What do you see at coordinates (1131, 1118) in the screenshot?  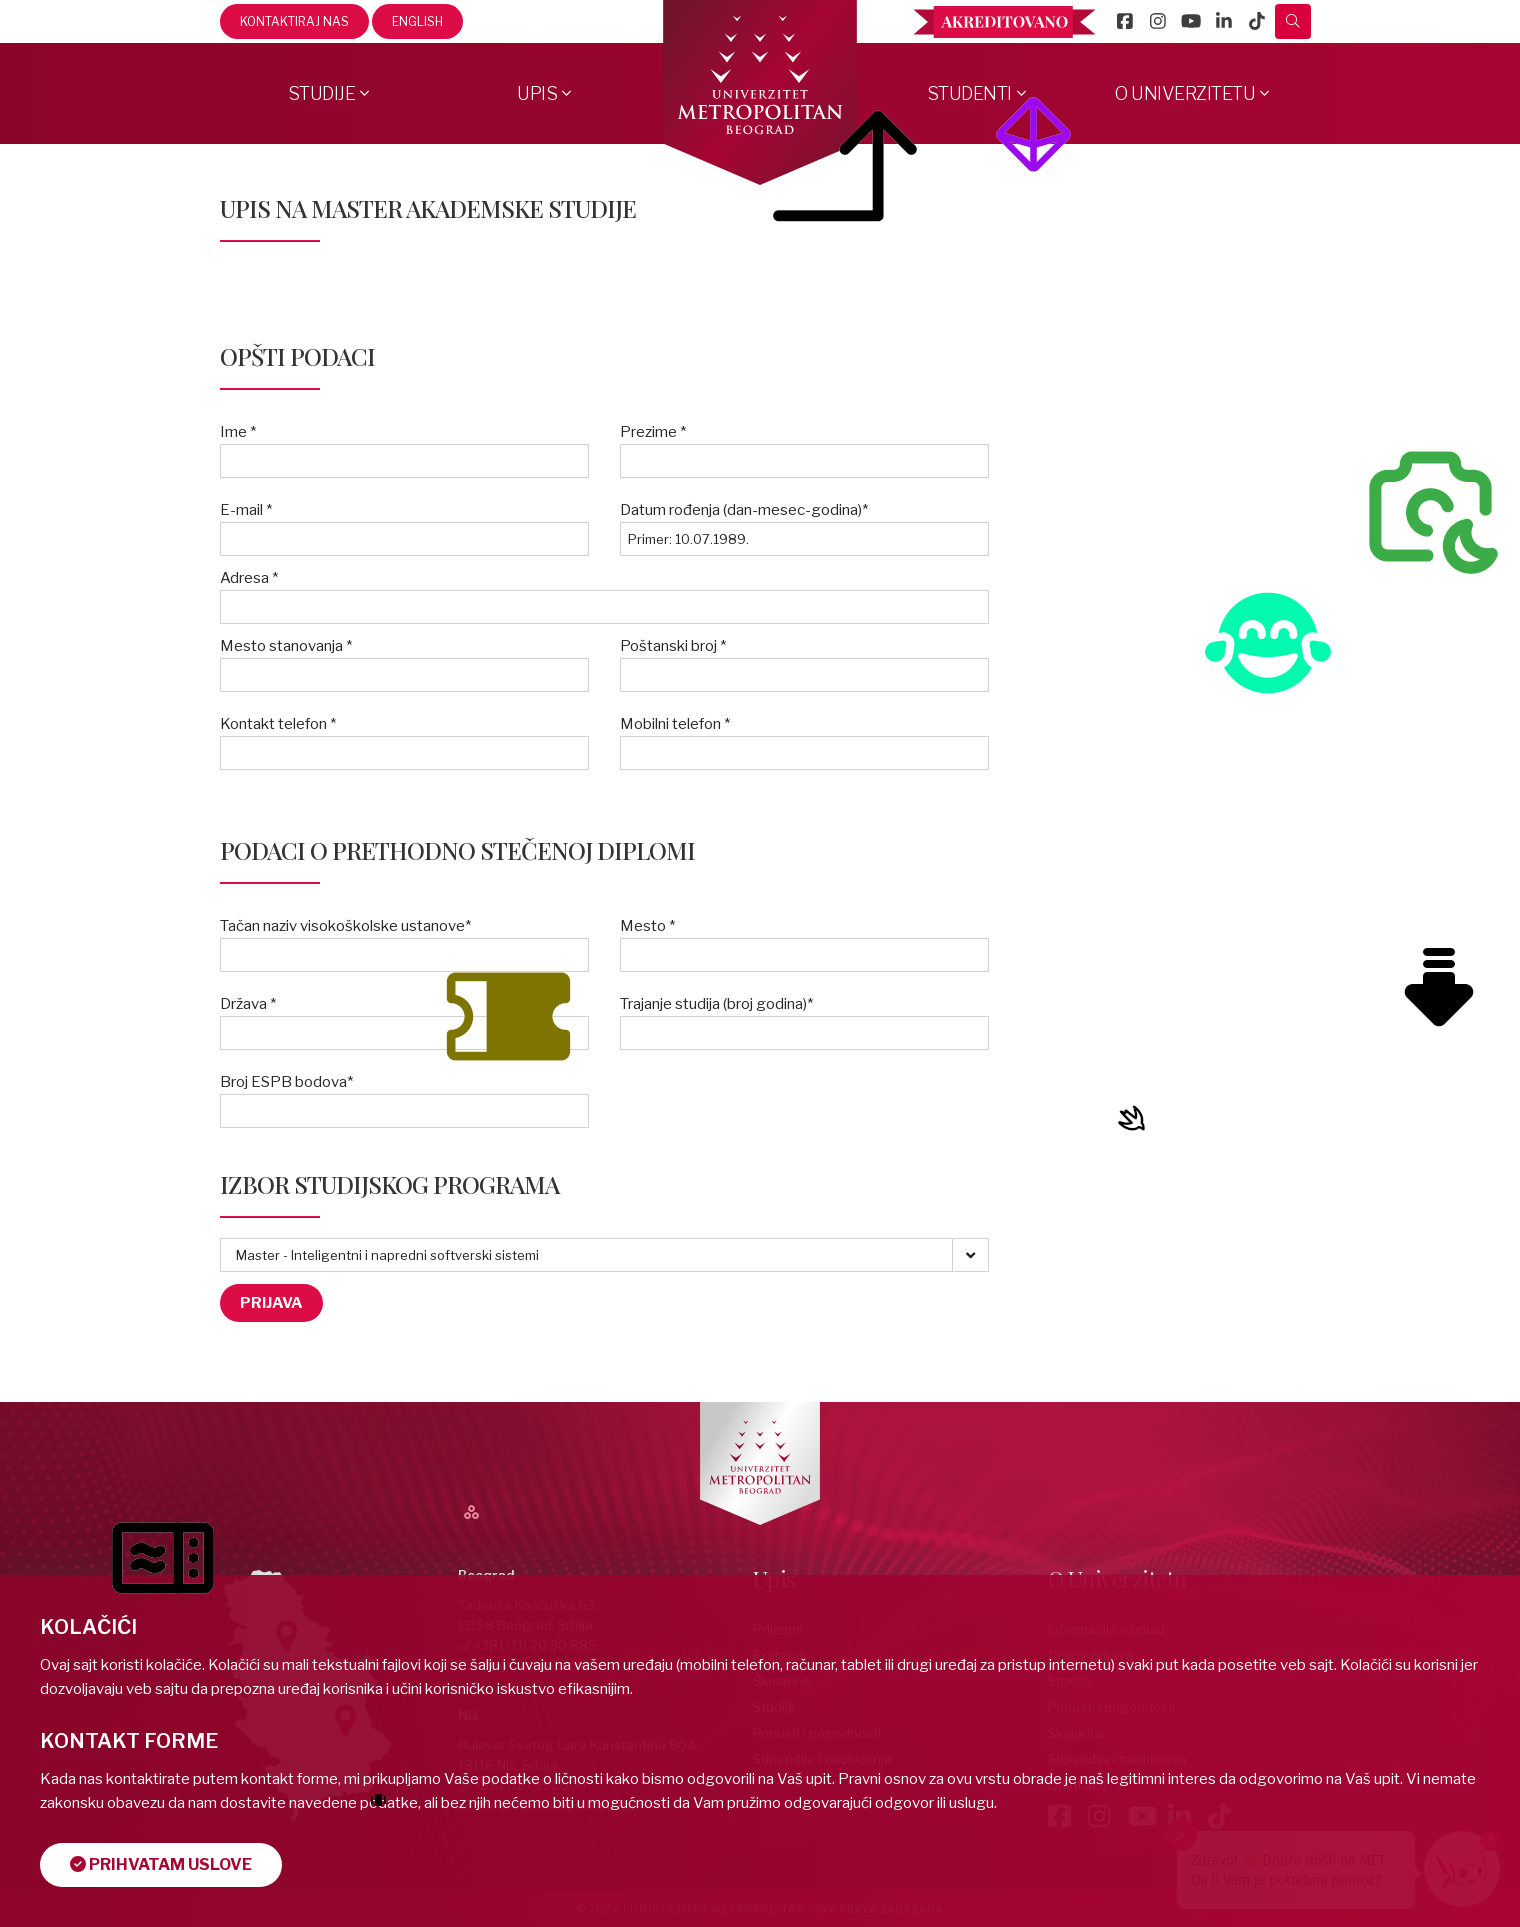 I see `swift programming language logo` at bounding box center [1131, 1118].